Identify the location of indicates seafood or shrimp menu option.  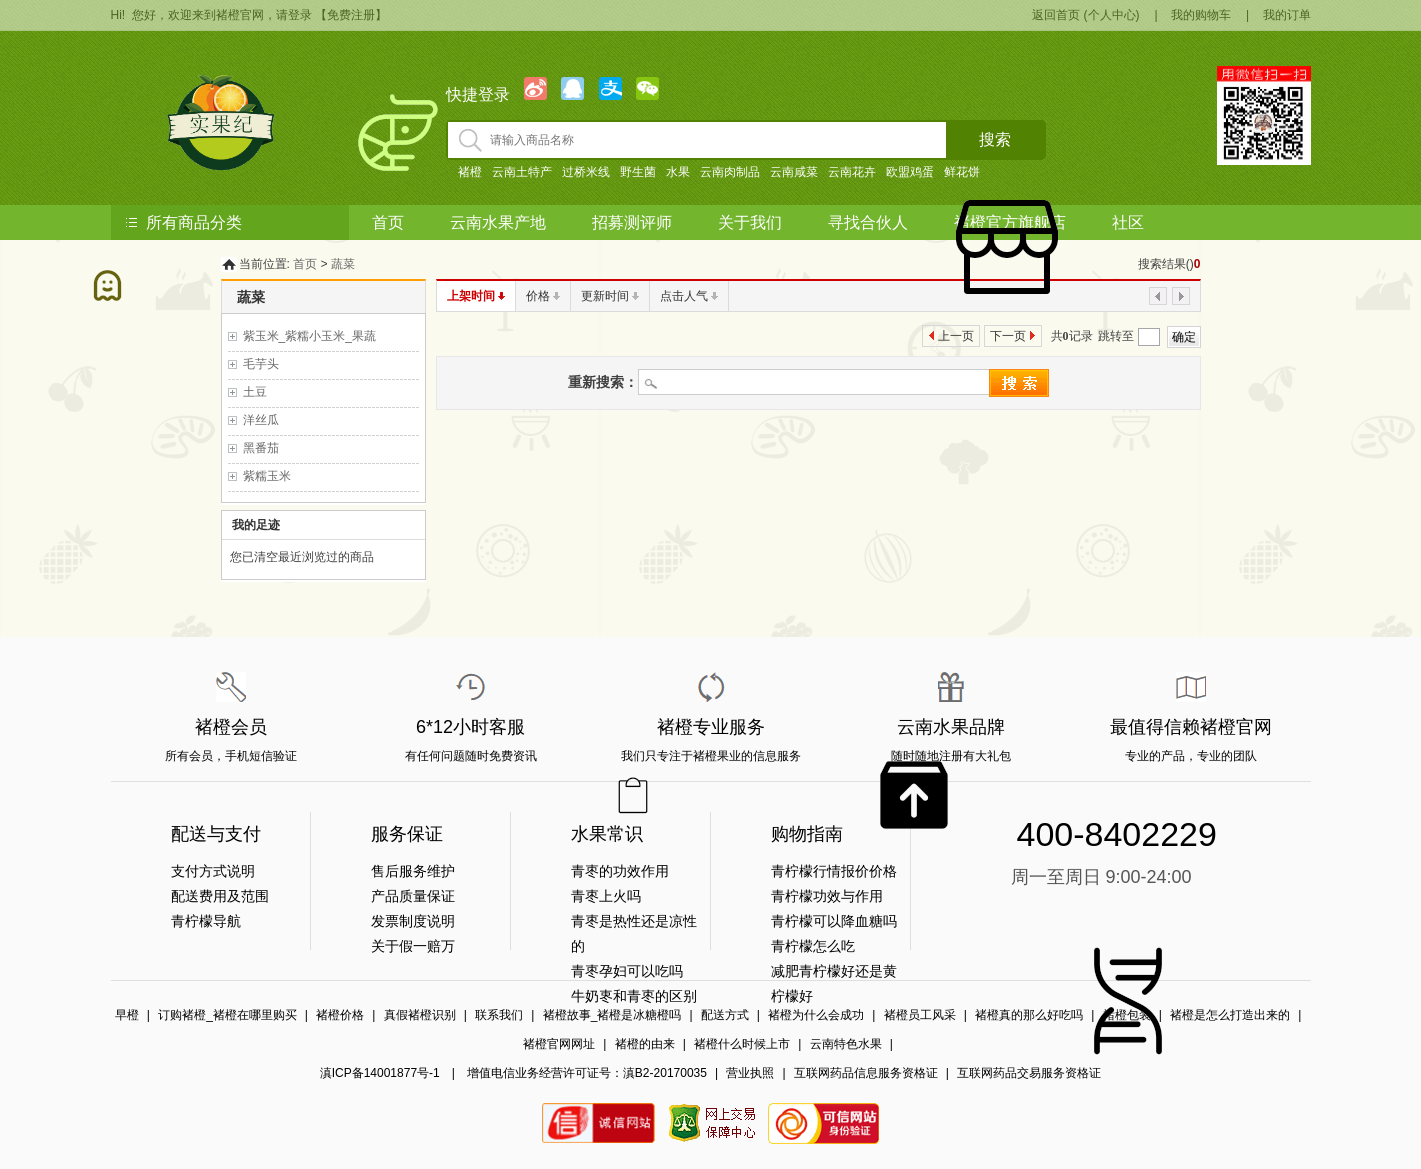
(398, 134).